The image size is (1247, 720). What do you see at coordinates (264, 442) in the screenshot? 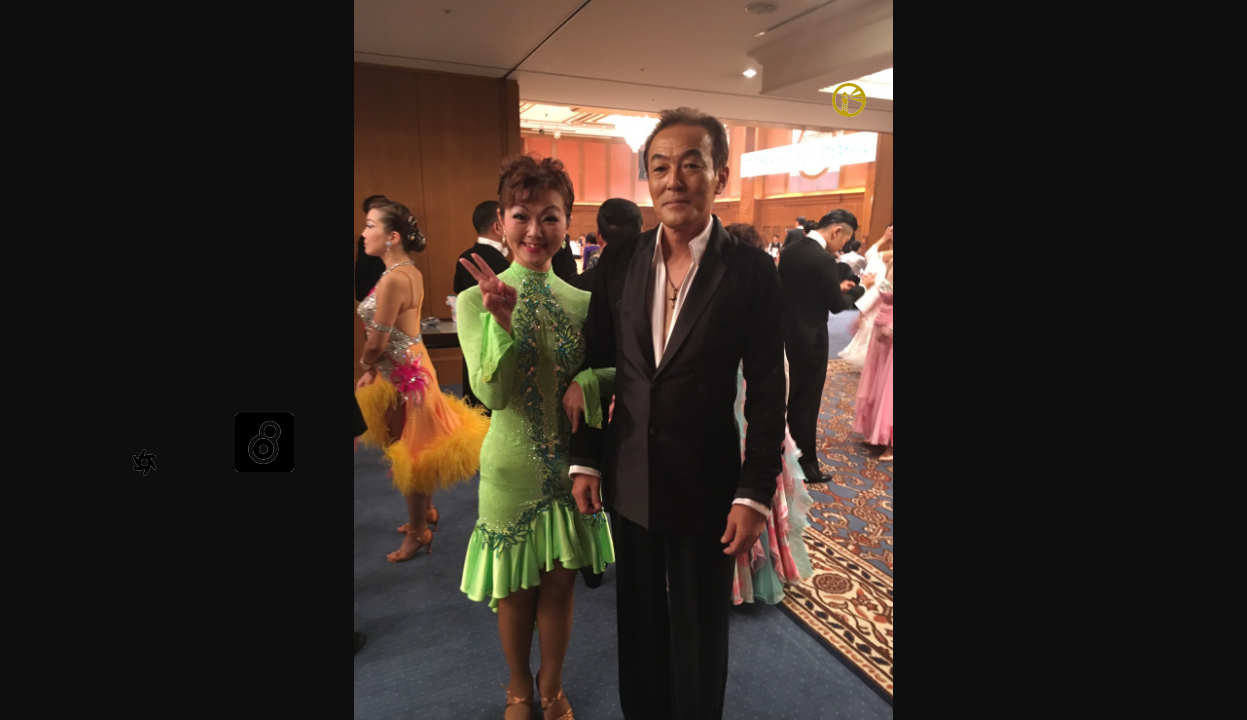
I see `open the Max streaming app` at bounding box center [264, 442].